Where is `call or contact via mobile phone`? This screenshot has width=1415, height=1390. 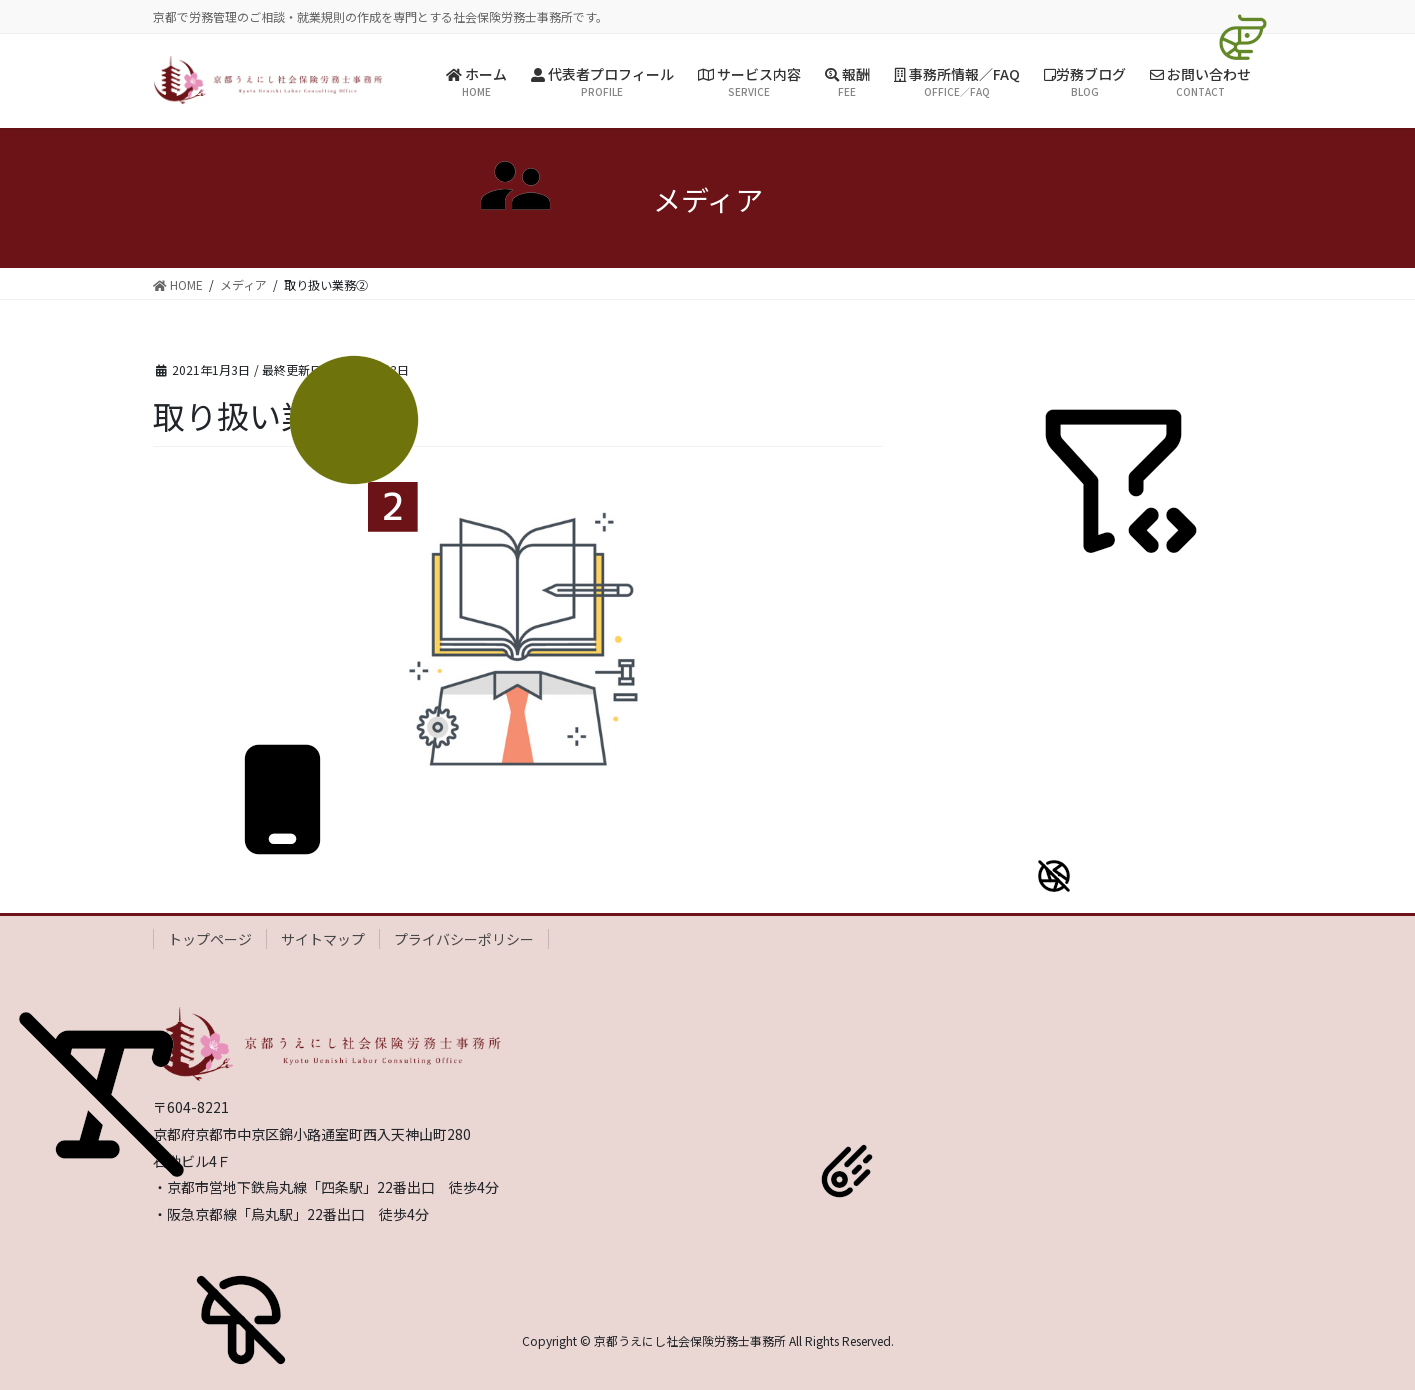 call or contact via mobile phone is located at coordinates (282, 799).